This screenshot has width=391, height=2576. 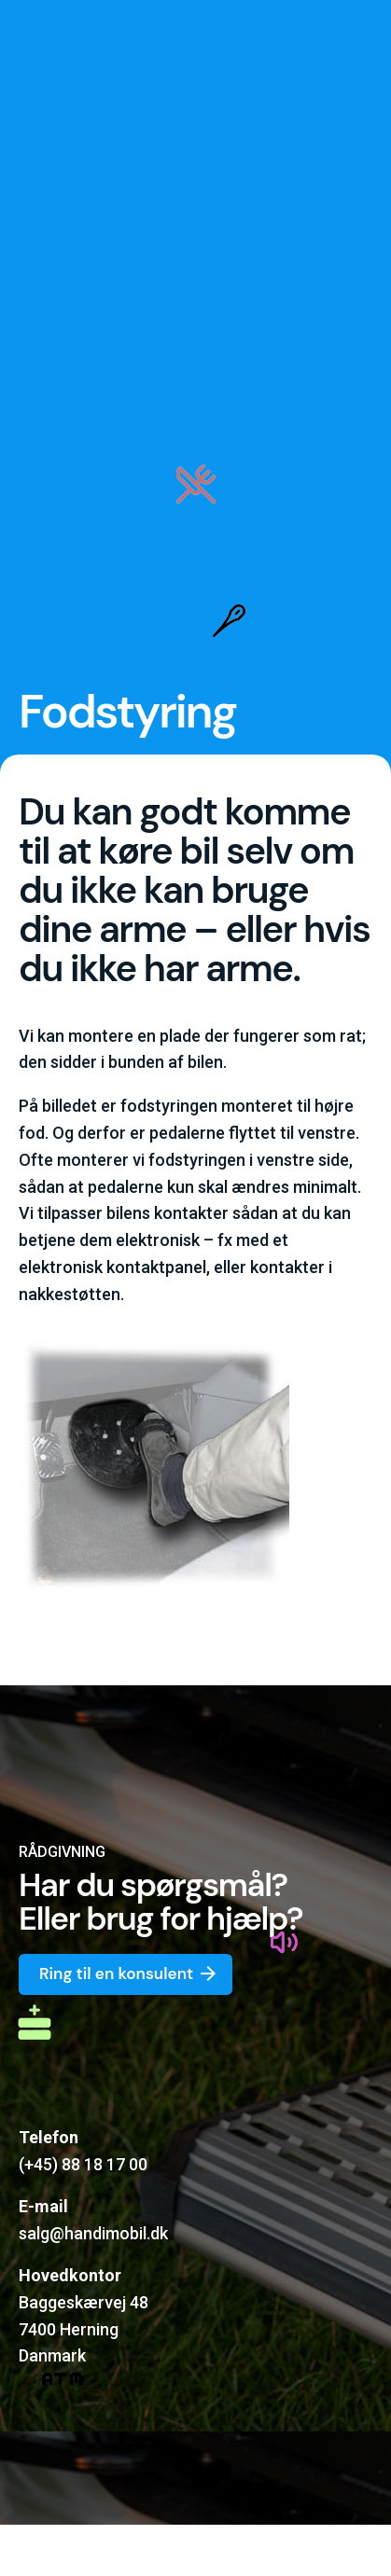 What do you see at coordinates (35, 2025) in the screenshot?
I see `add a new row at the top of a table` at bounding box center [35, 2025].